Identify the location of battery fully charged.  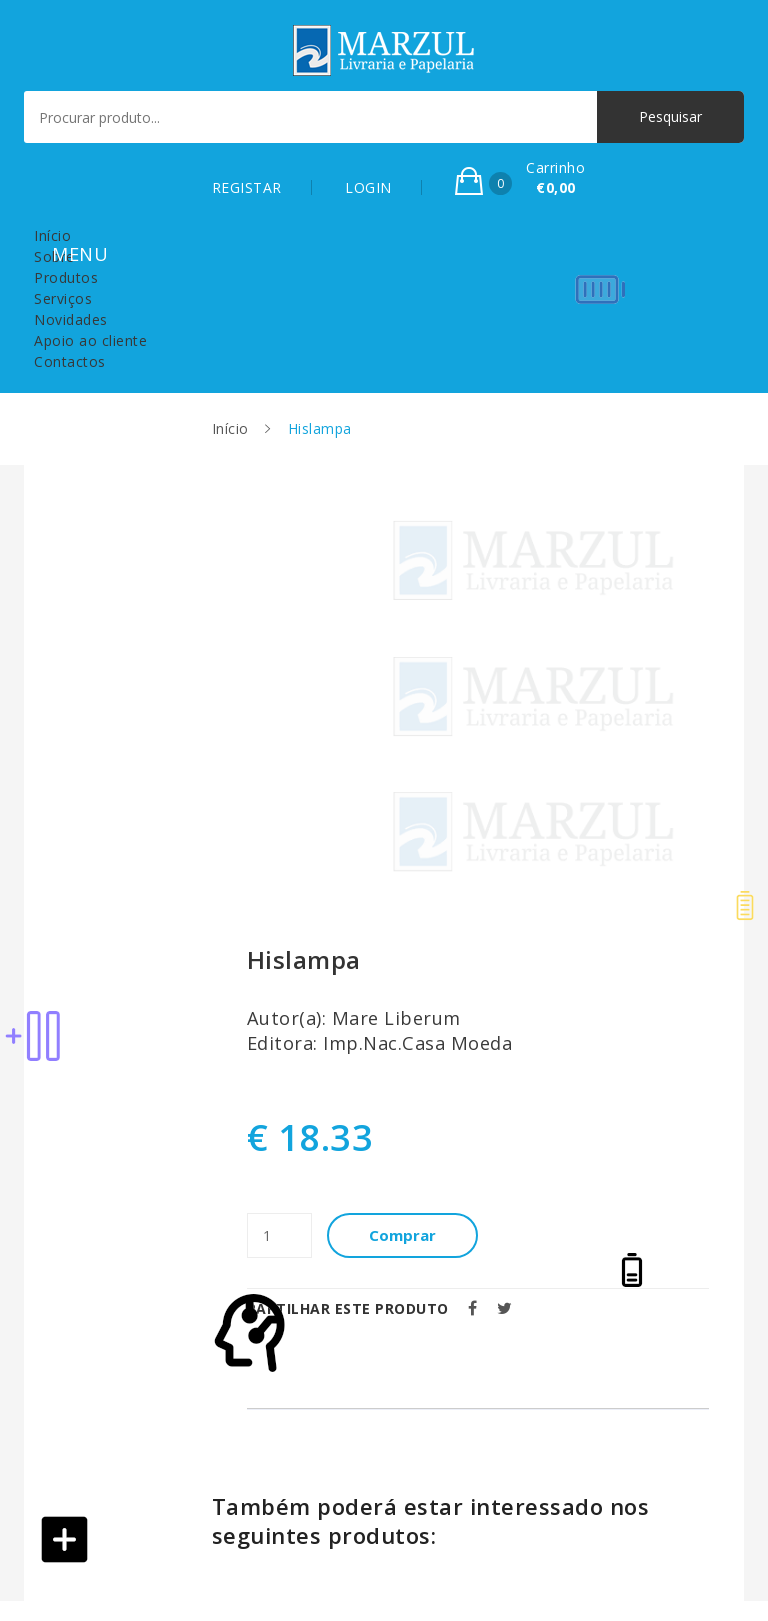
(745, 906).